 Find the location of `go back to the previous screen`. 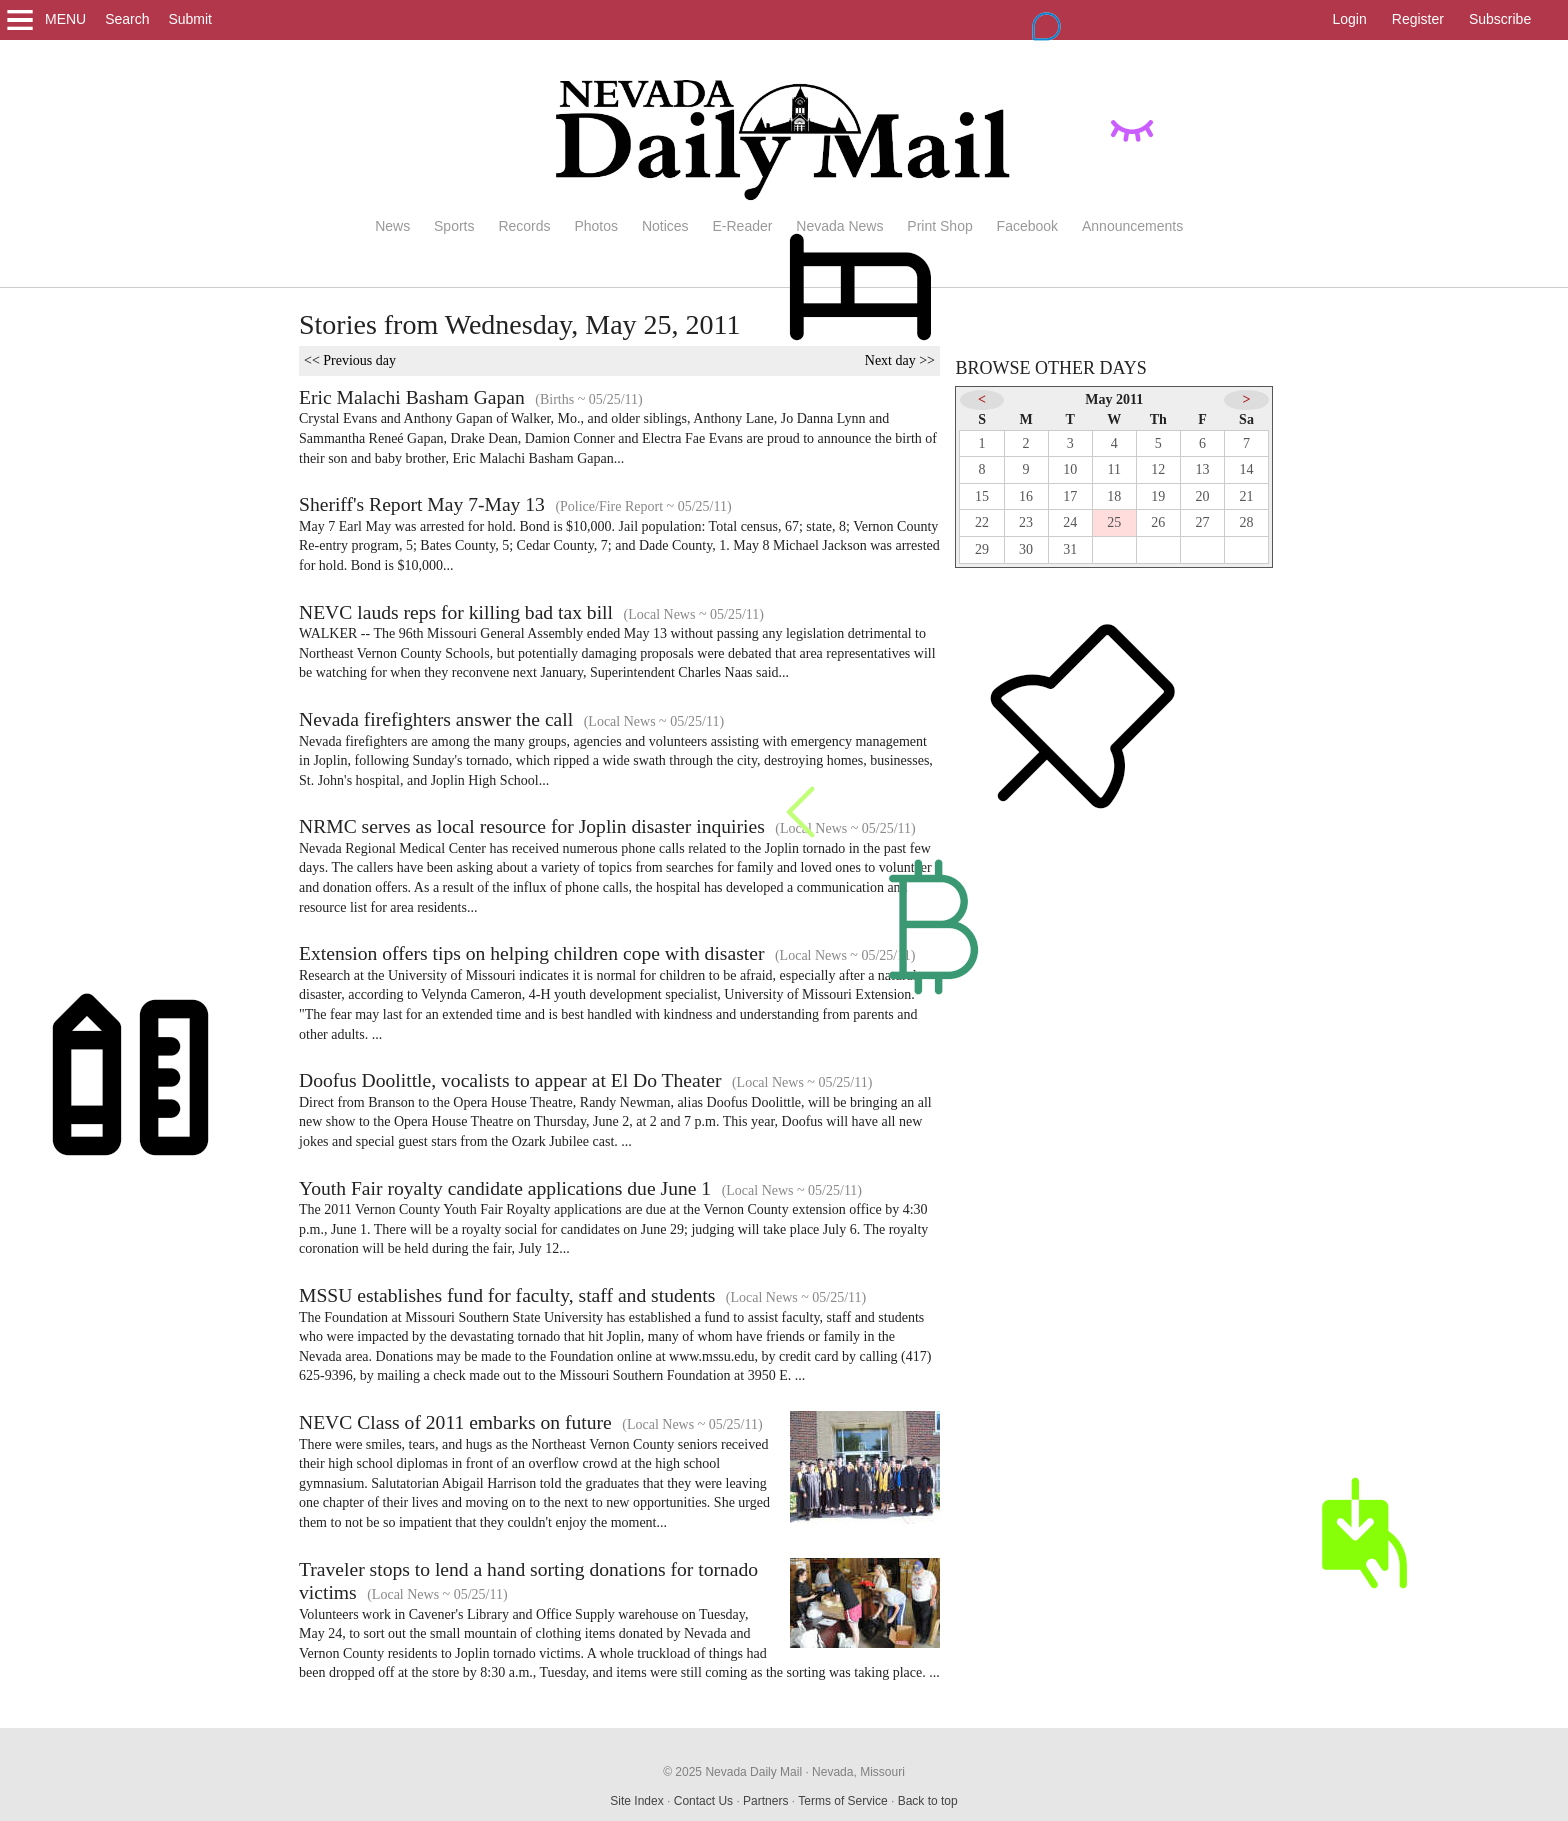

go back to the previous screen is located at coordinates (803, 812).